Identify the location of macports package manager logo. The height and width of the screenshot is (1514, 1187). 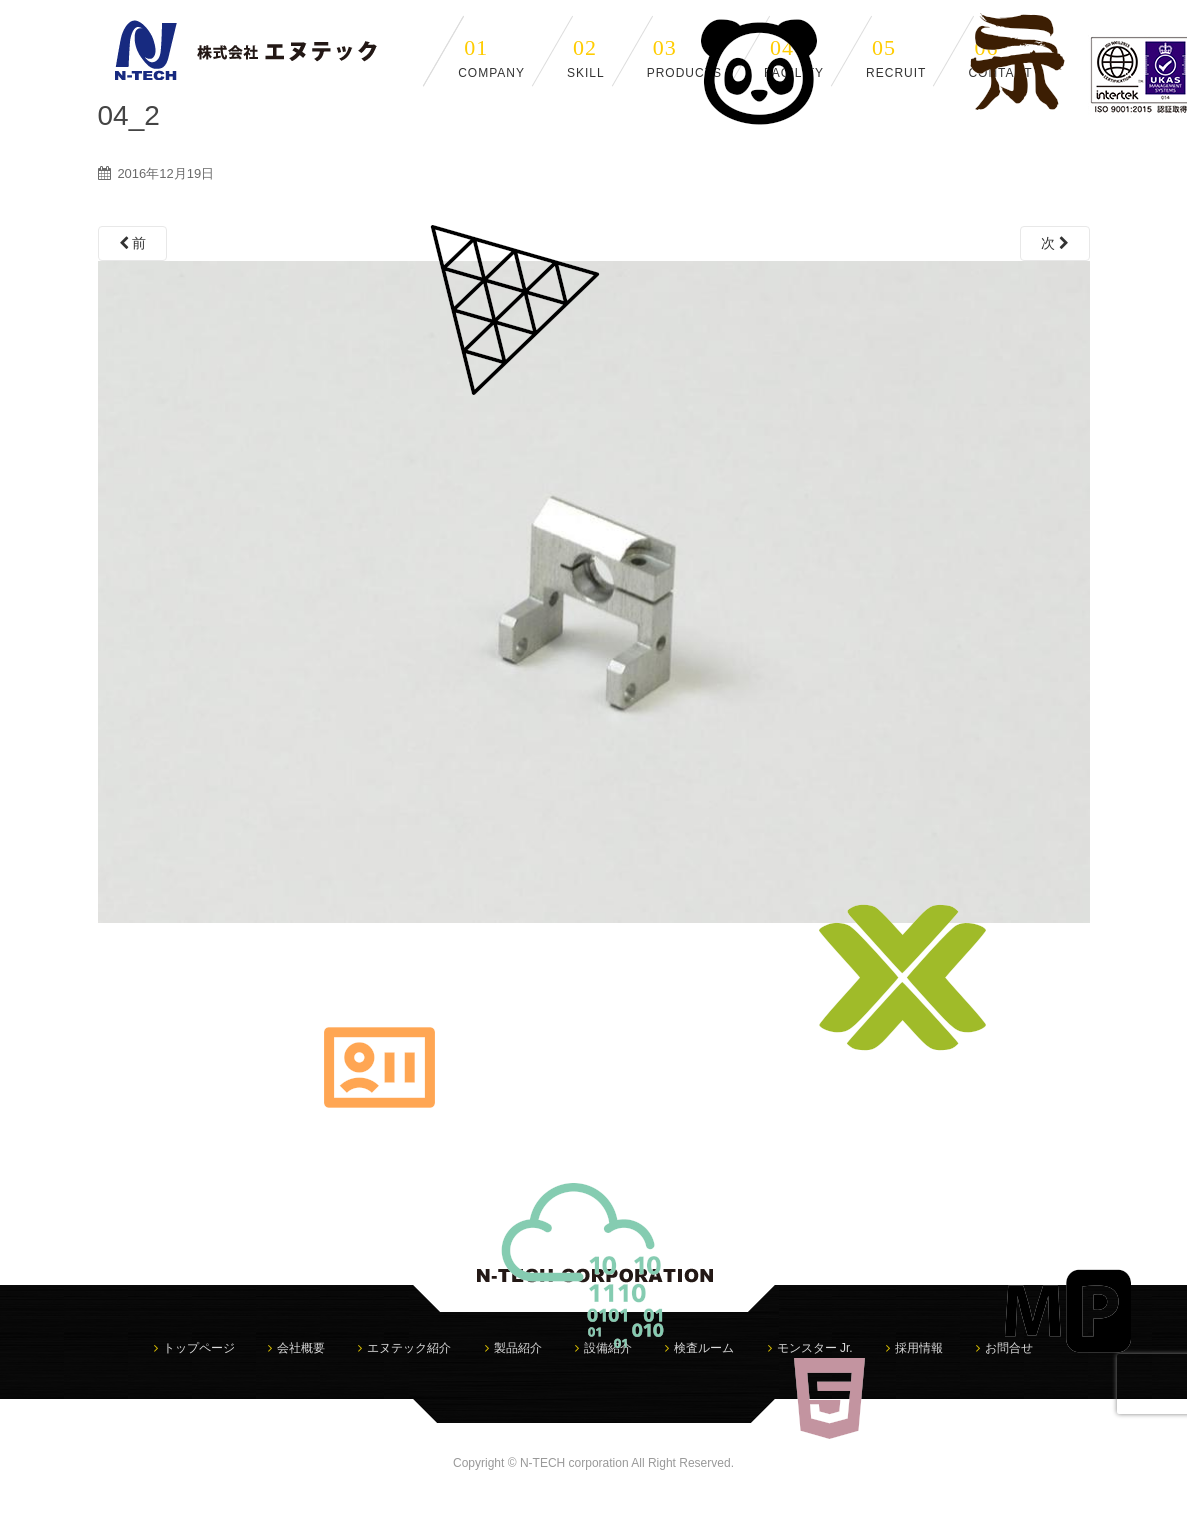
(1068, 1311).